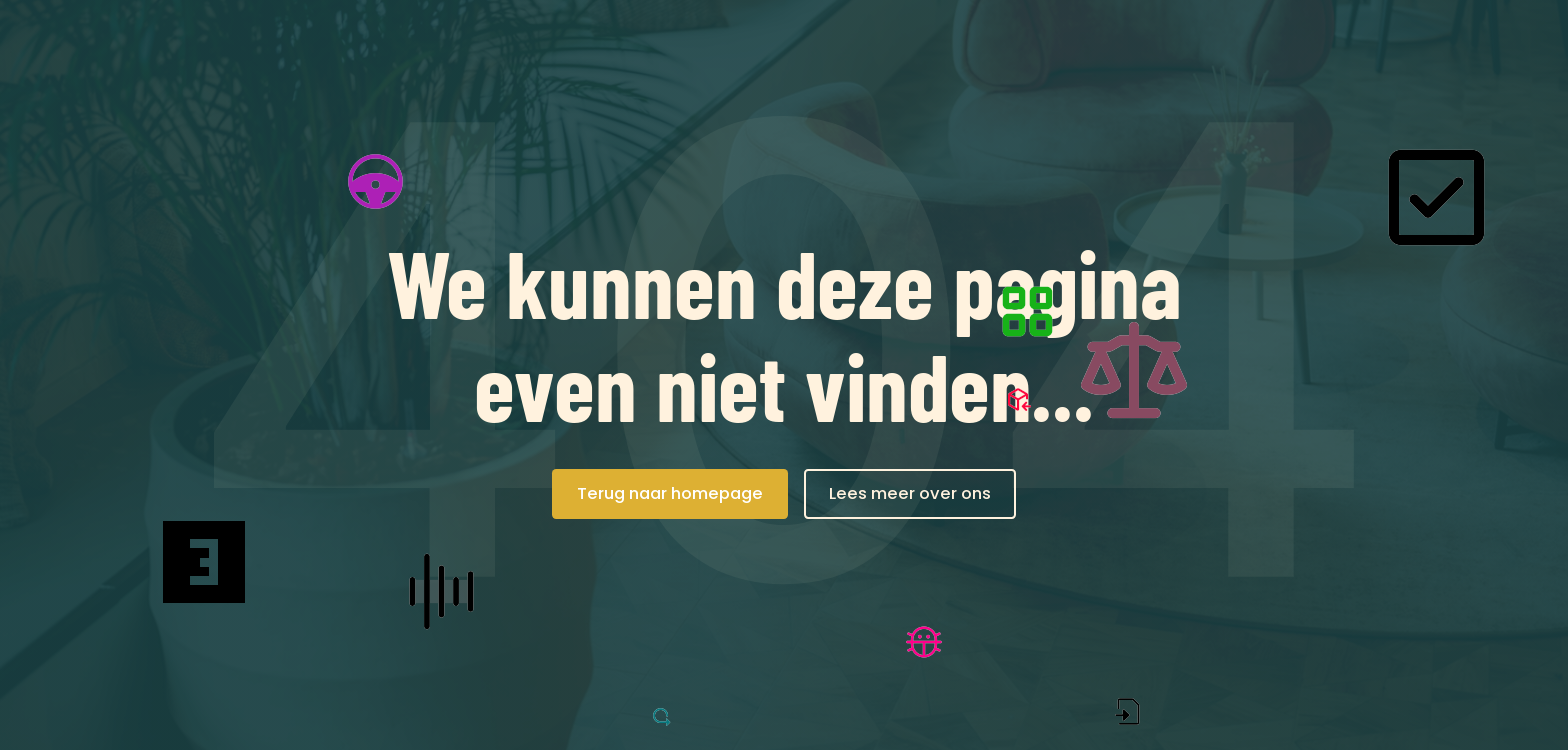 The height and width of the screenshot is (750, 1568). I want to click on view license or legal information, so click(1134, 375).